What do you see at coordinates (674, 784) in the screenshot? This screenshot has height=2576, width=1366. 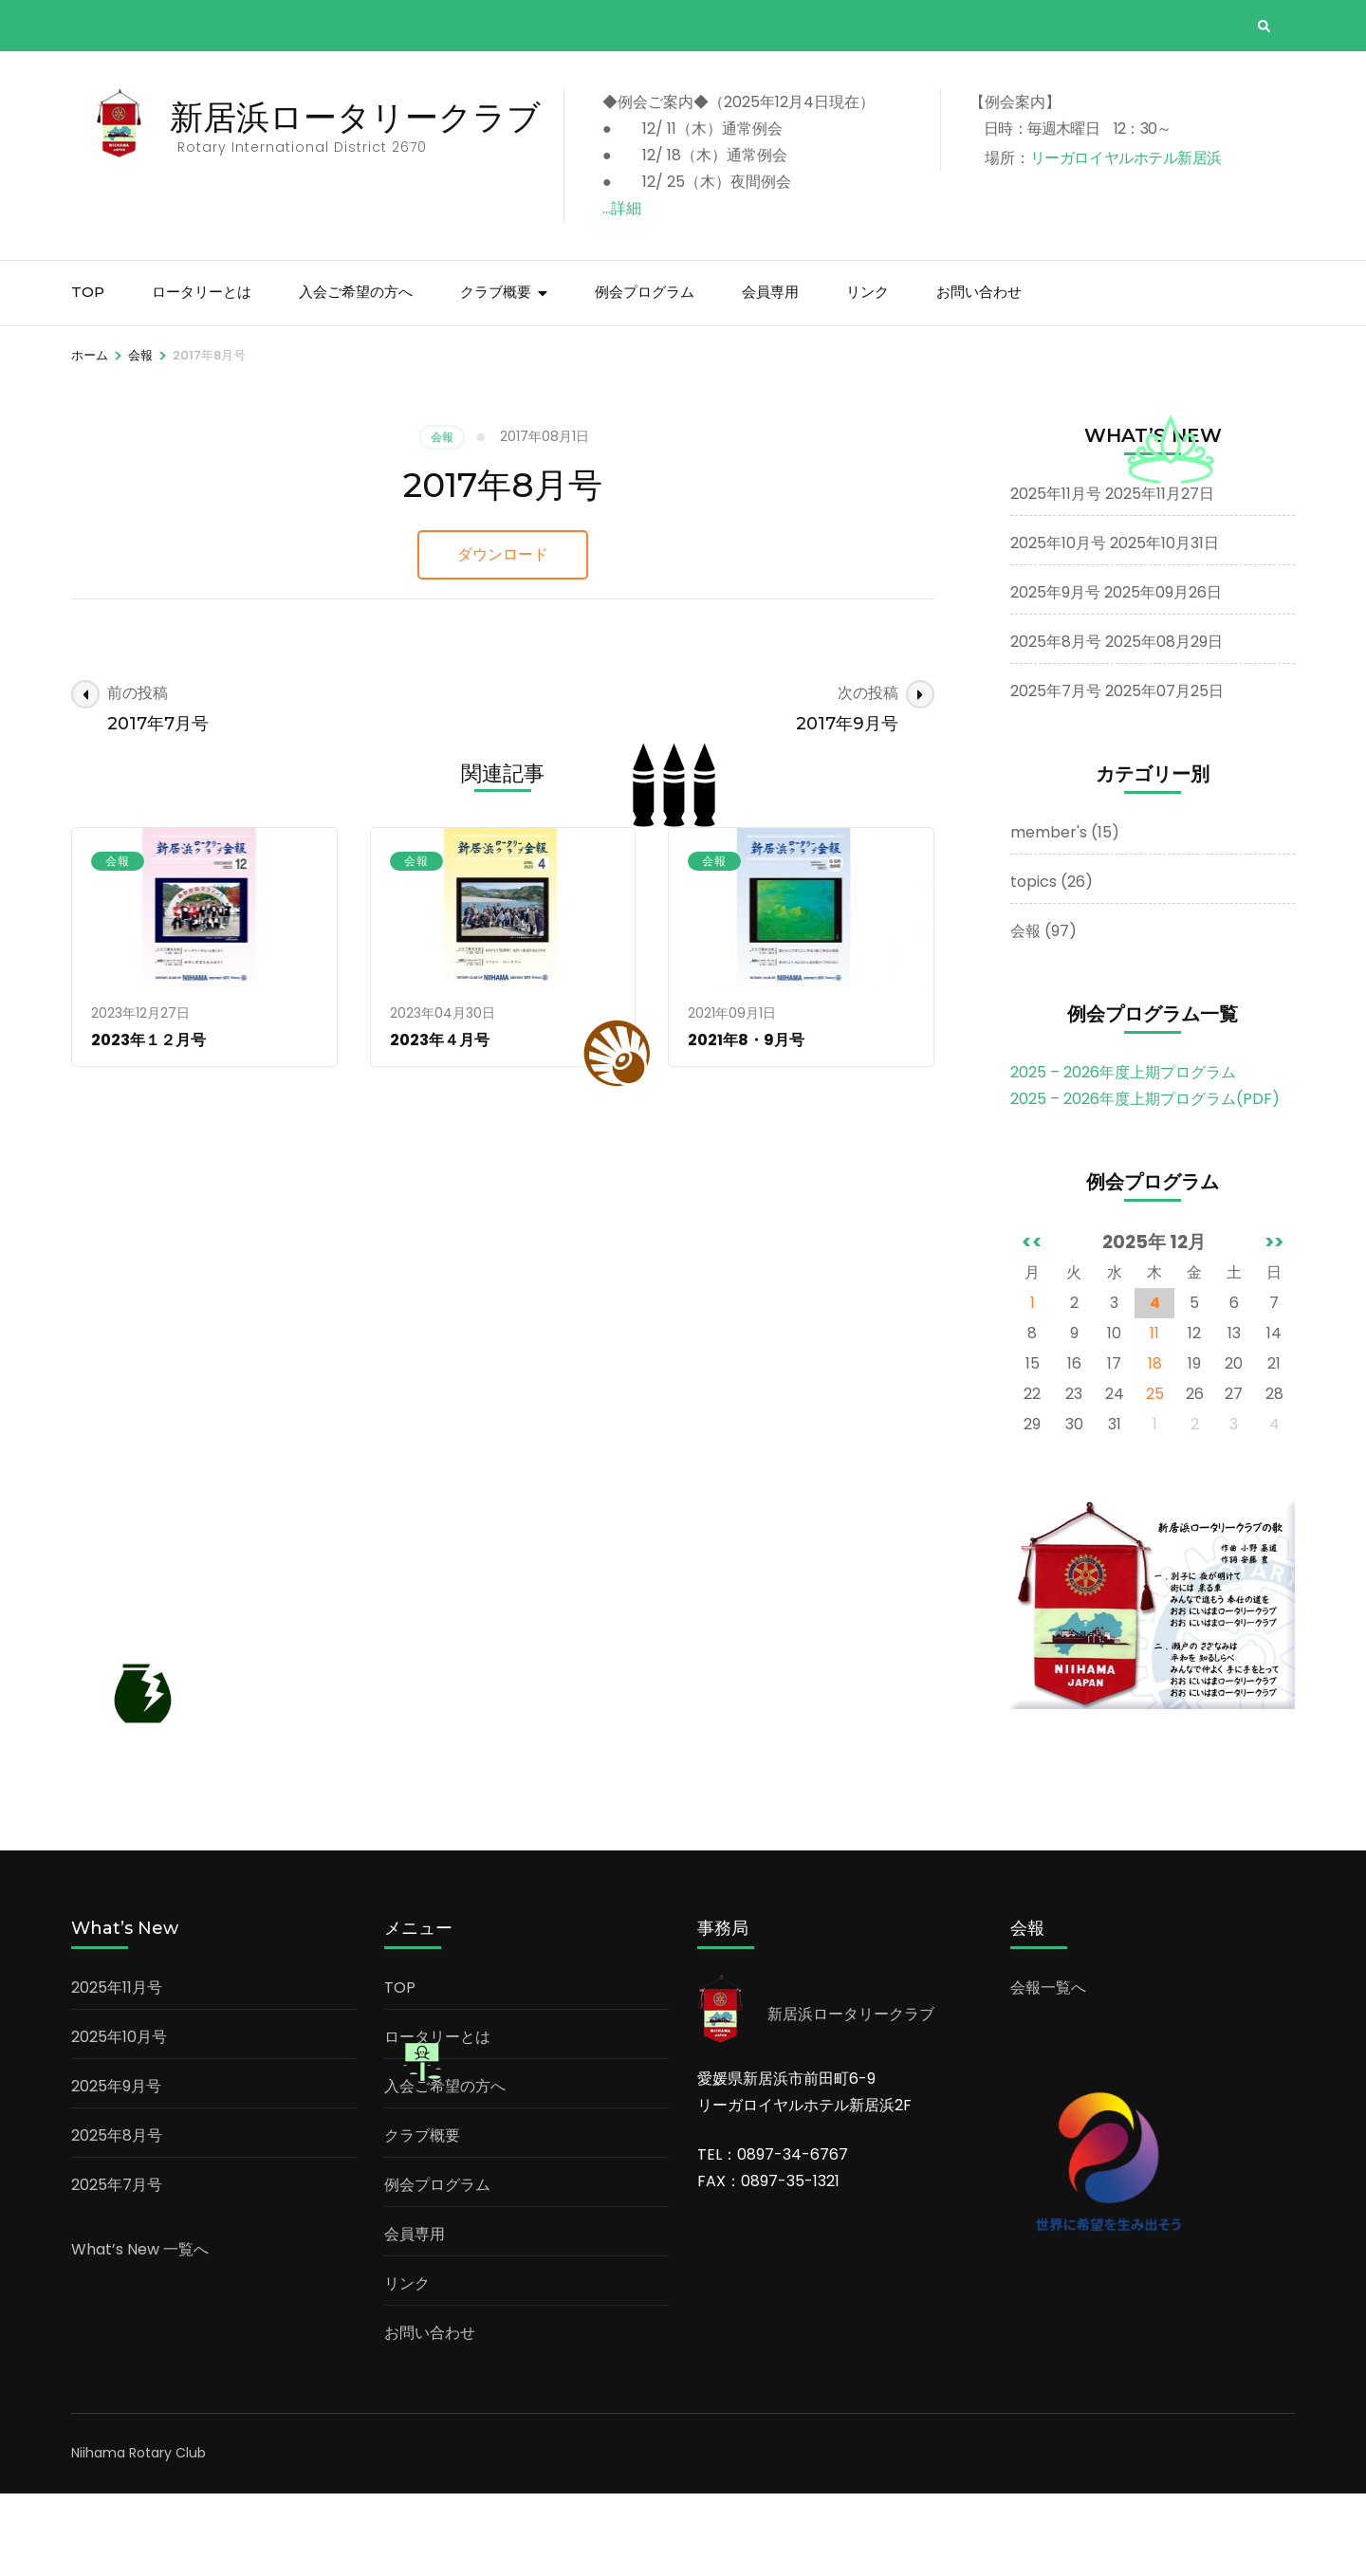 I see `ammunition or bullet inventory indicator` at bounding box center [674, 784].